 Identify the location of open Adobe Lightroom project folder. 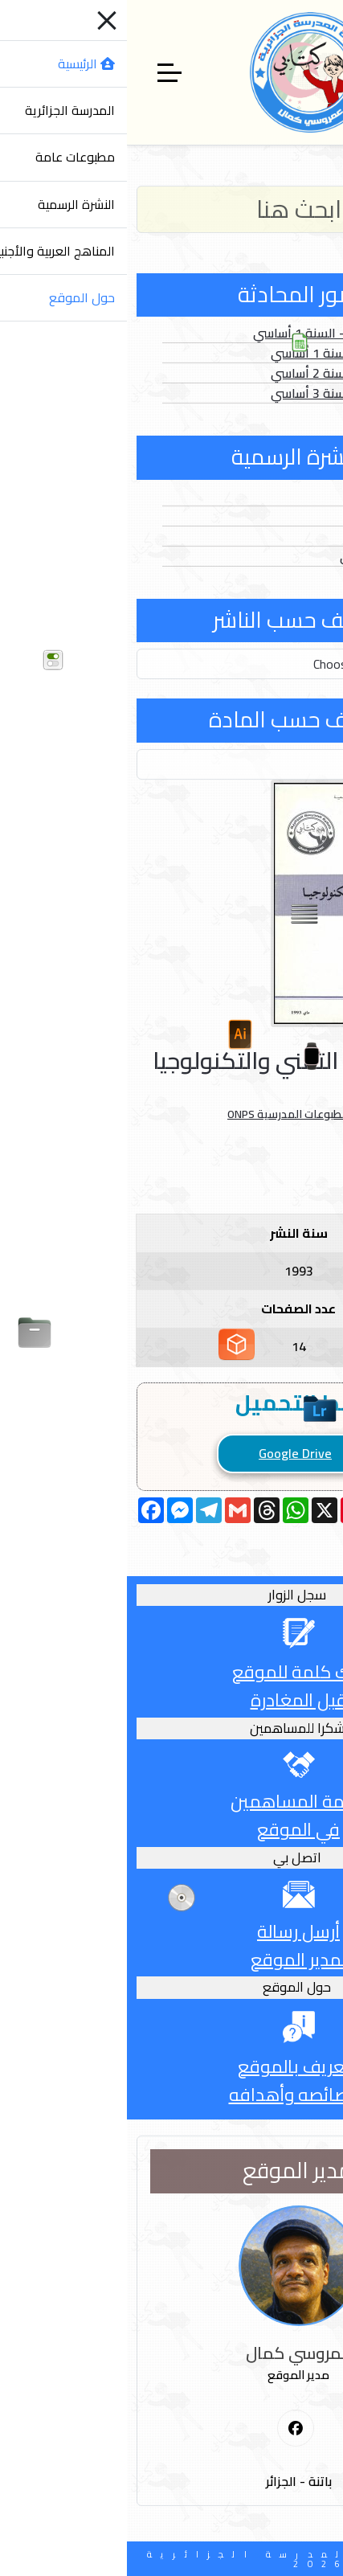
(320, 1410).